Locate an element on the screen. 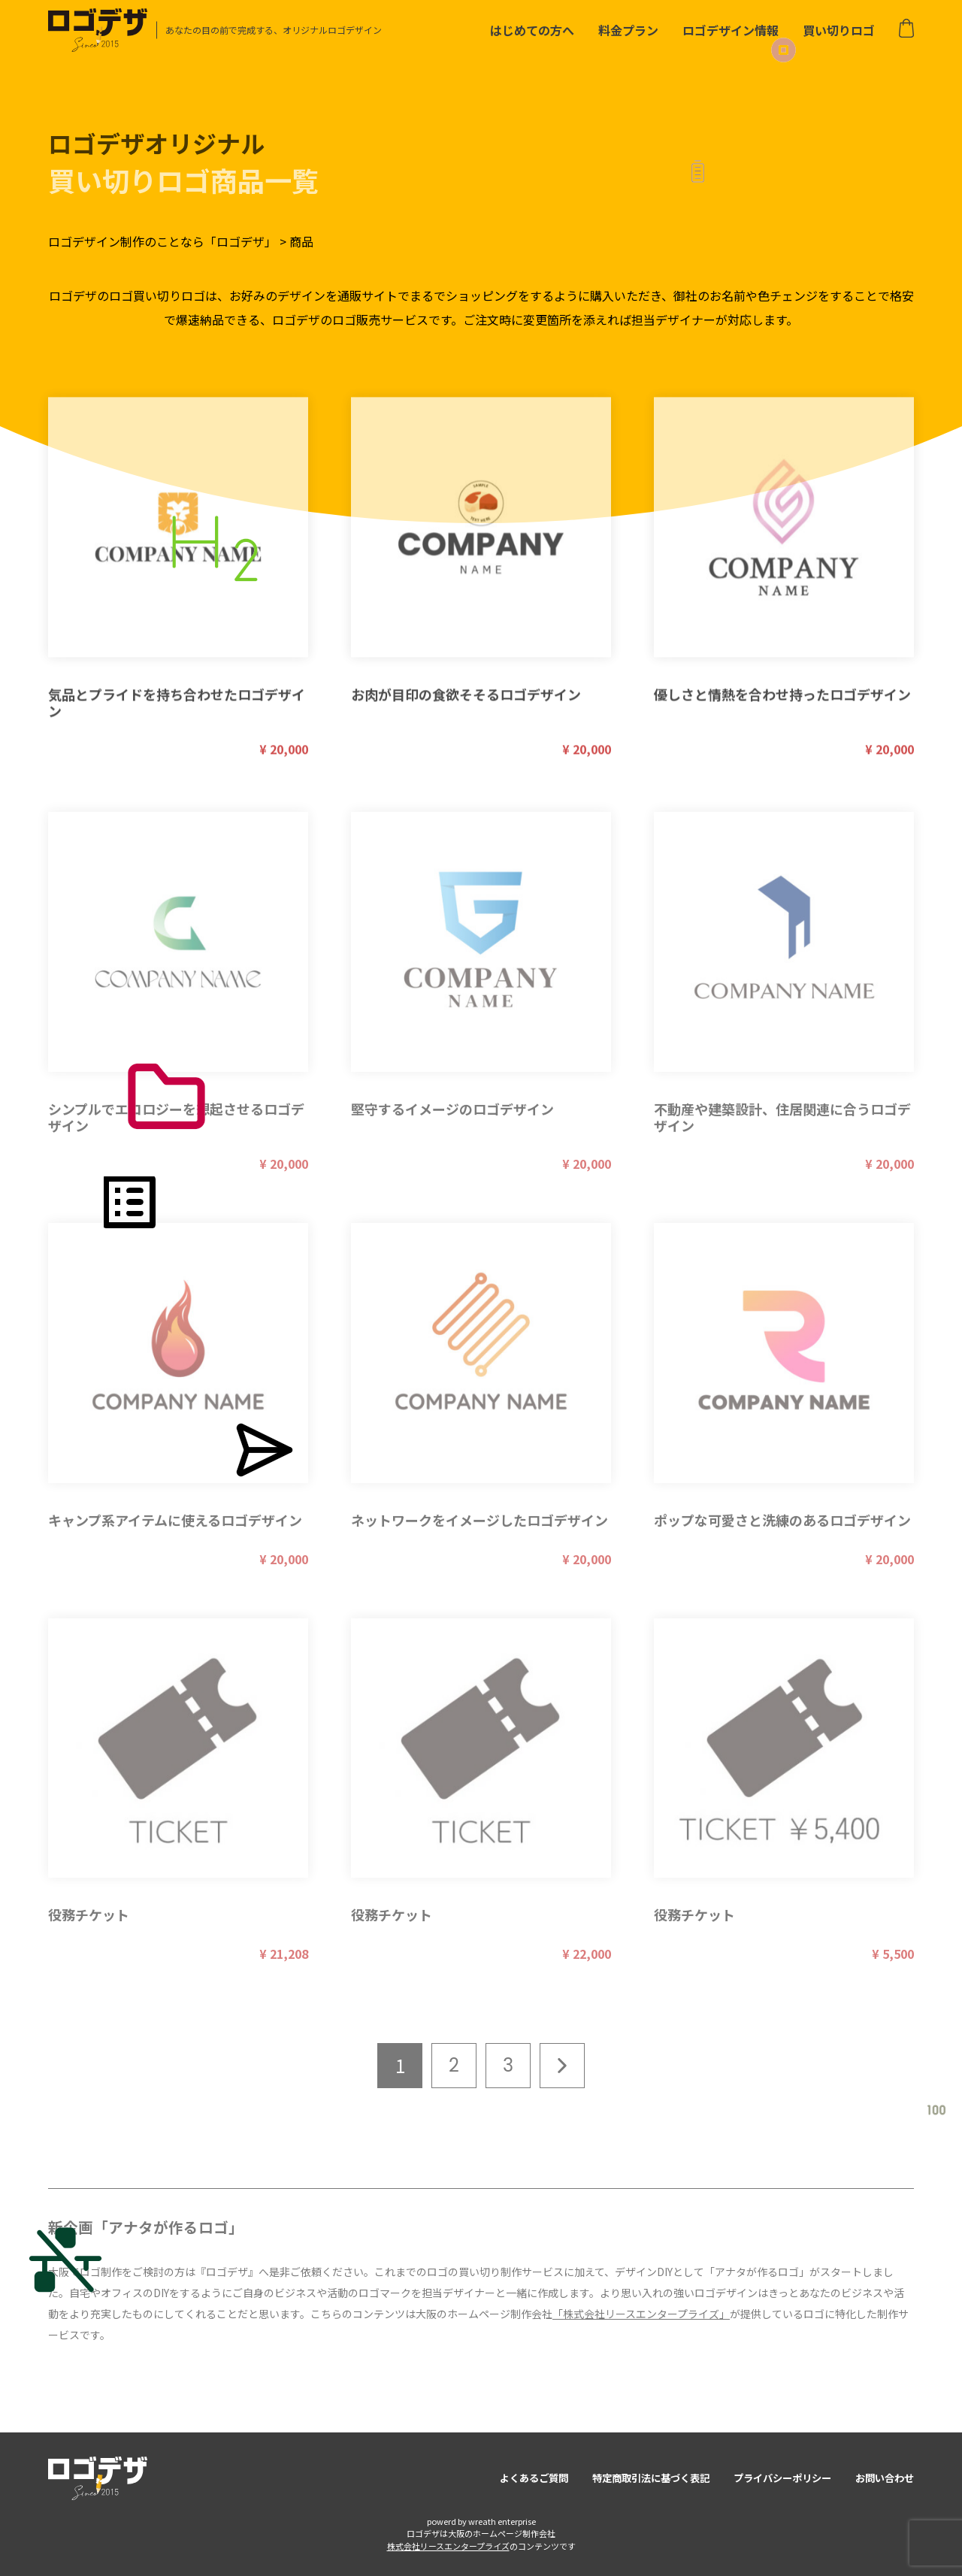 The image size is (962, 2576). send a message is located at coordinates (263, 1450).